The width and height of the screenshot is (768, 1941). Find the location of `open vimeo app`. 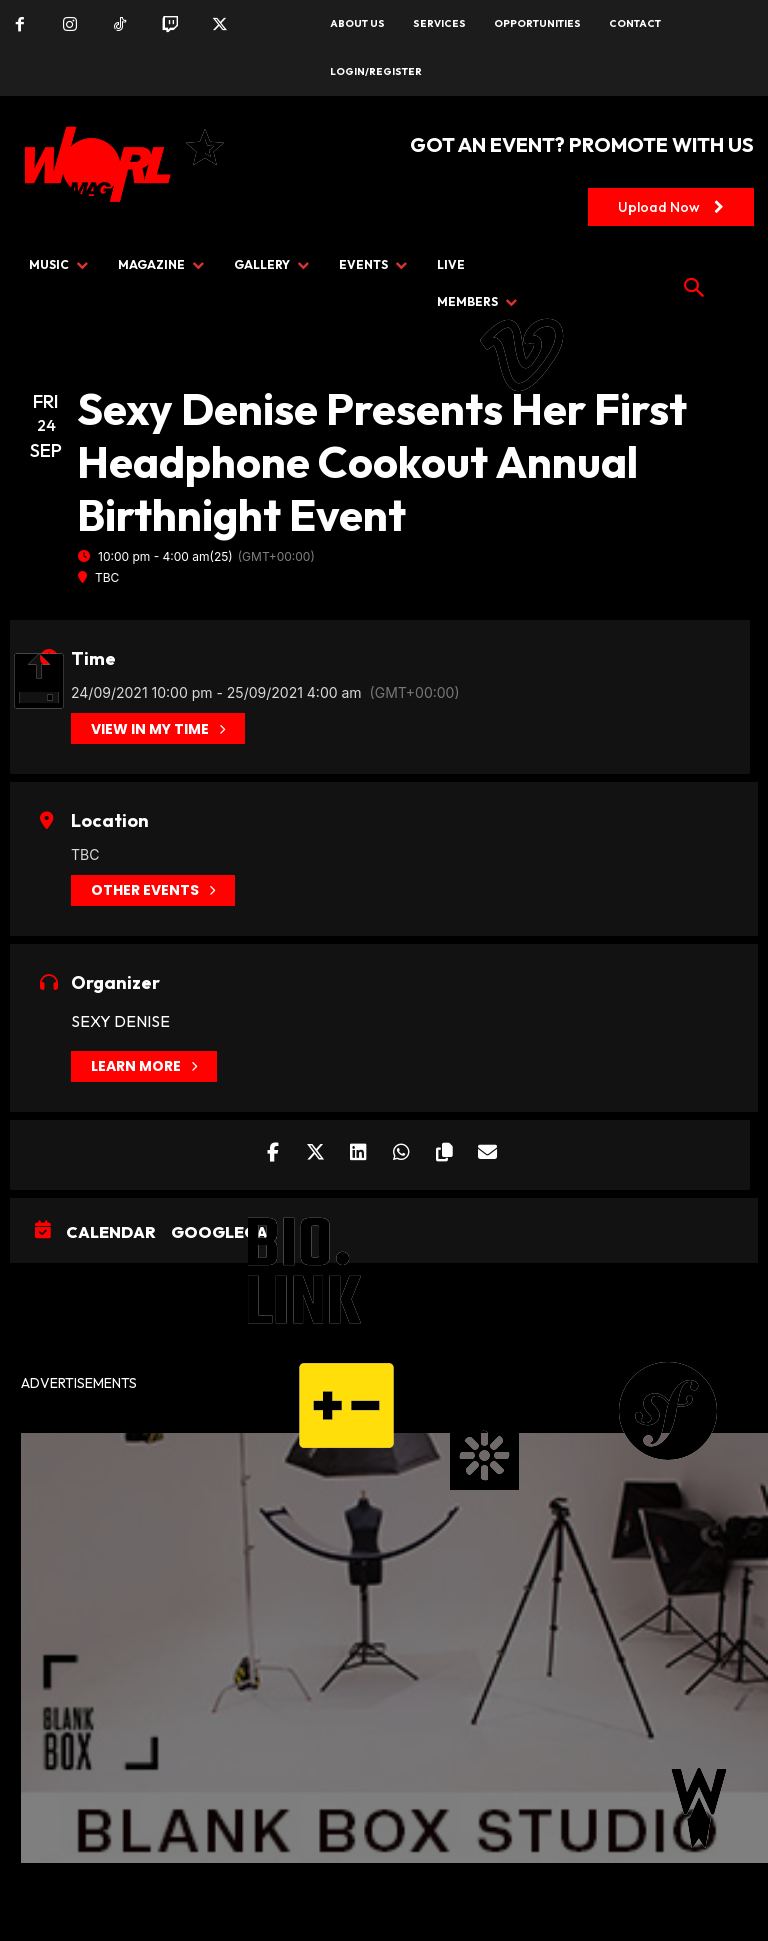

open vimeo app is located at coordinates (524, 354).